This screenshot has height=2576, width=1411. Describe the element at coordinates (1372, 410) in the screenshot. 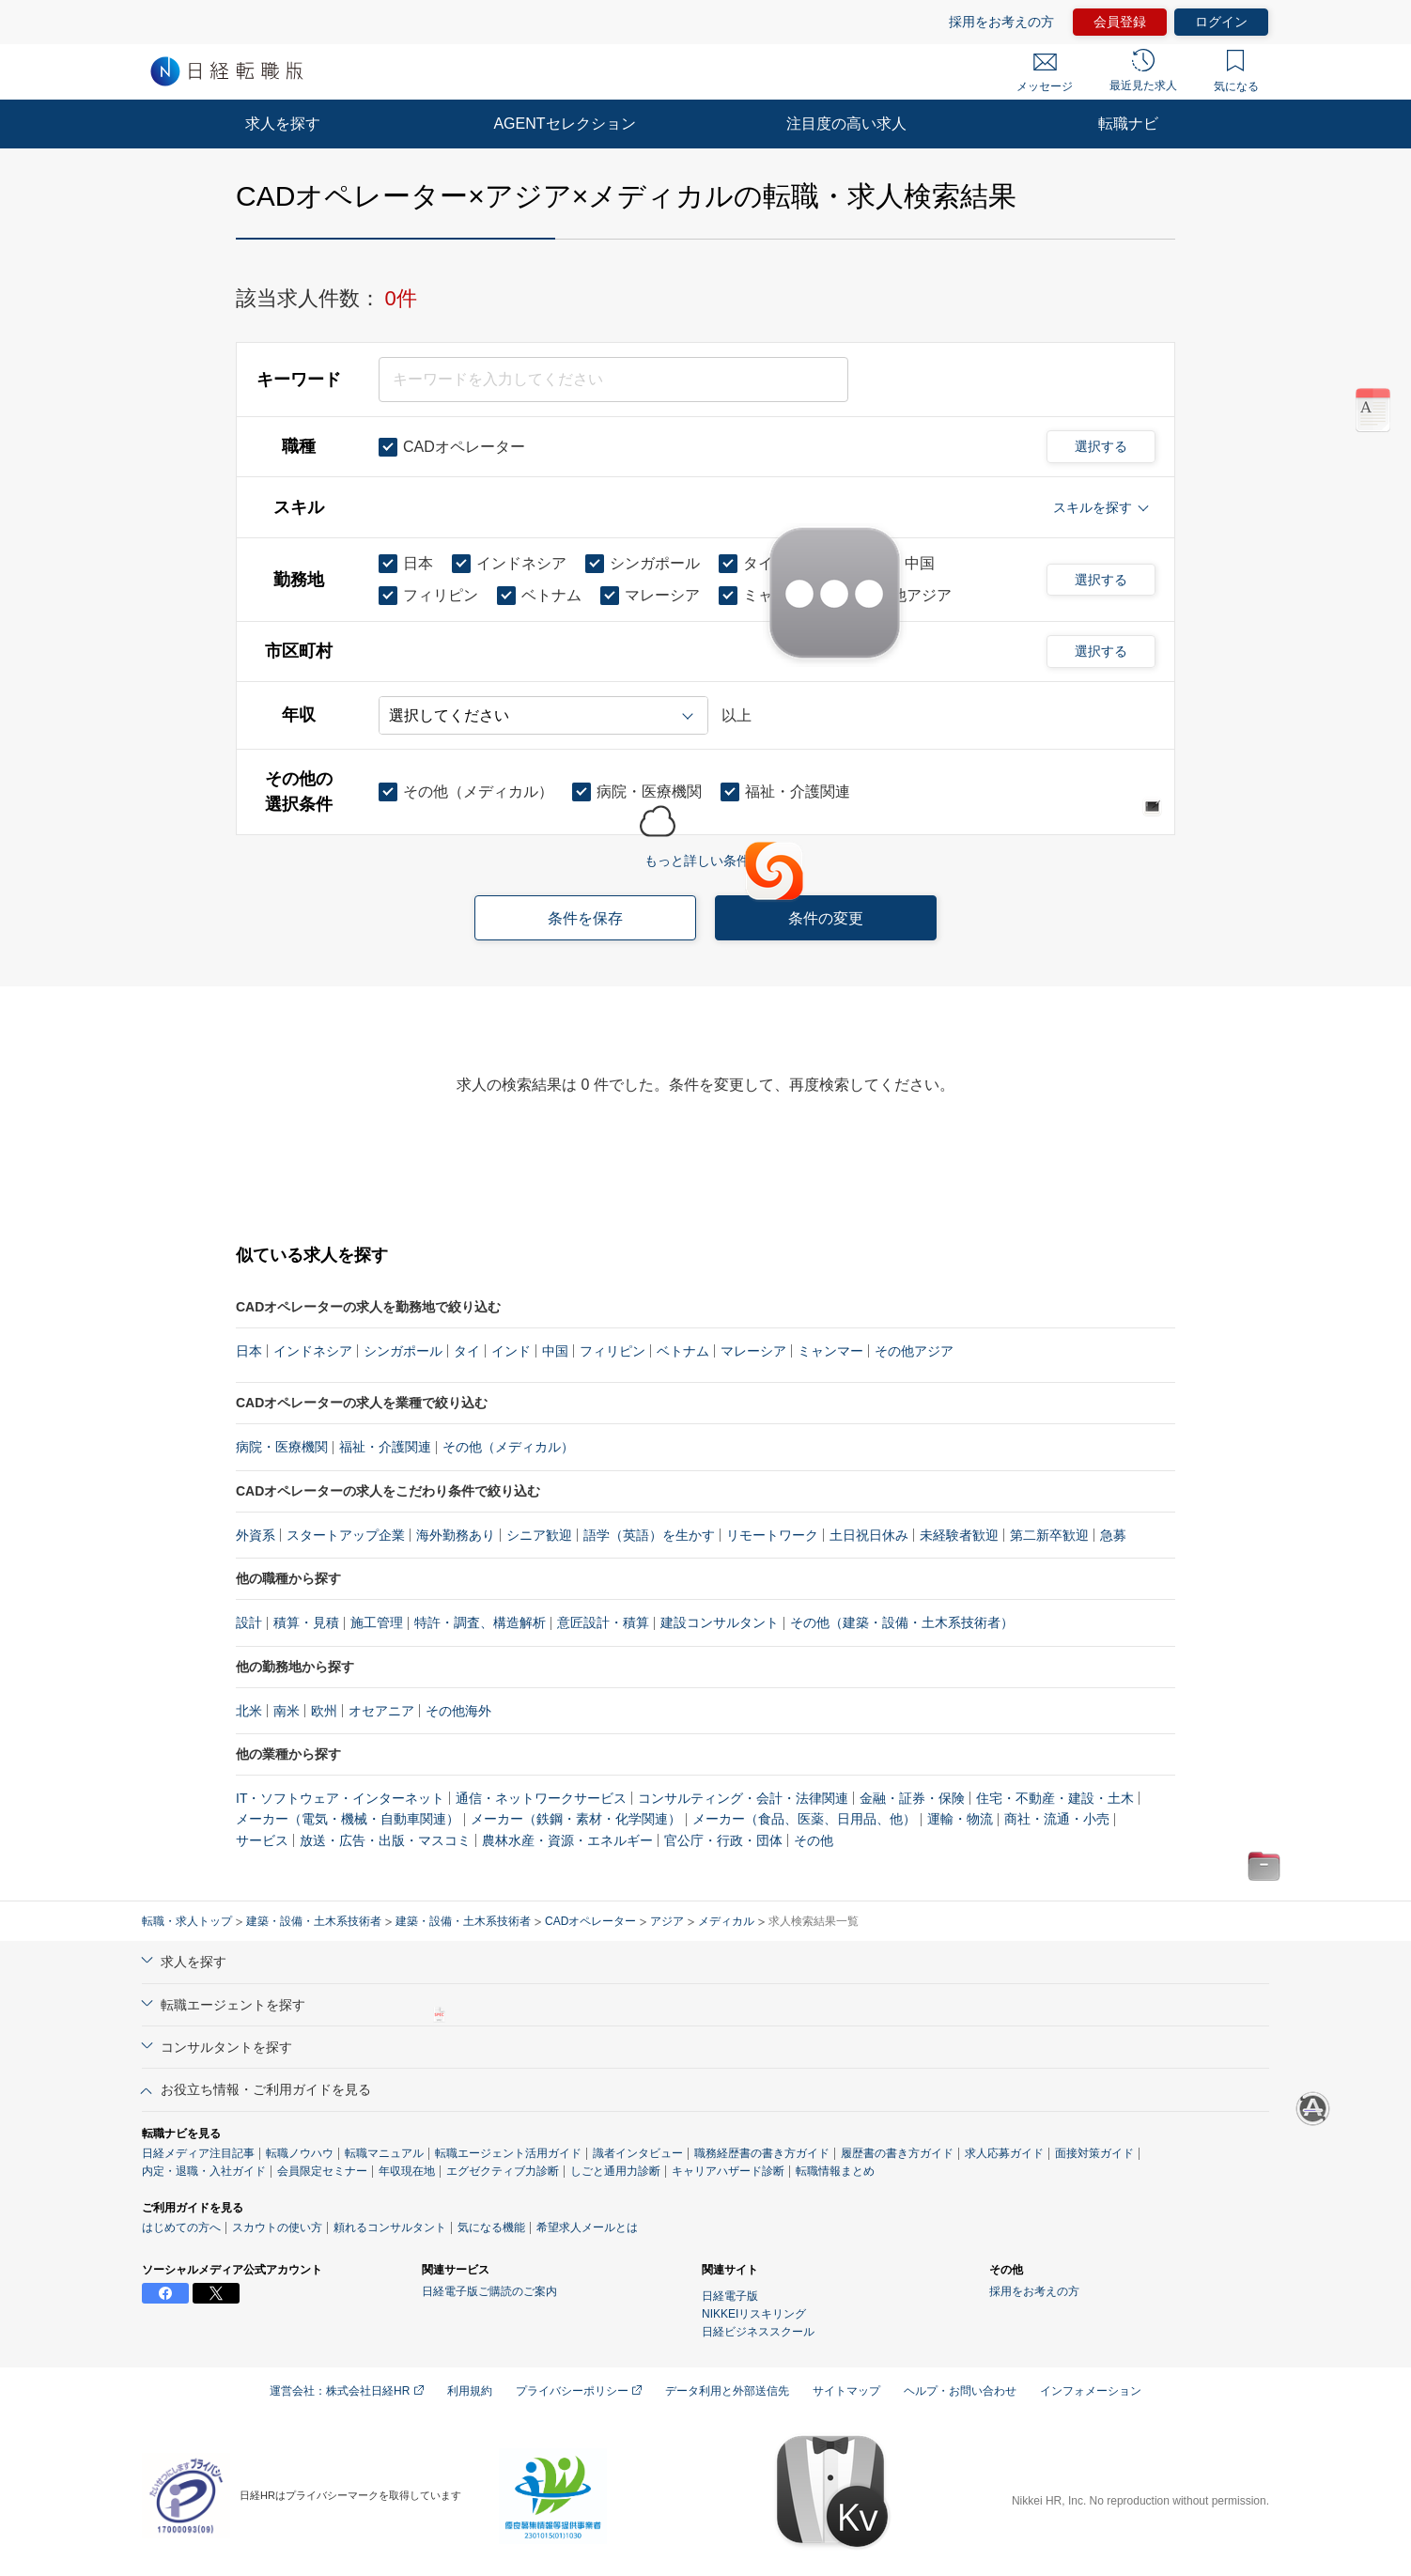

I see `open ebook reader application` at that location.